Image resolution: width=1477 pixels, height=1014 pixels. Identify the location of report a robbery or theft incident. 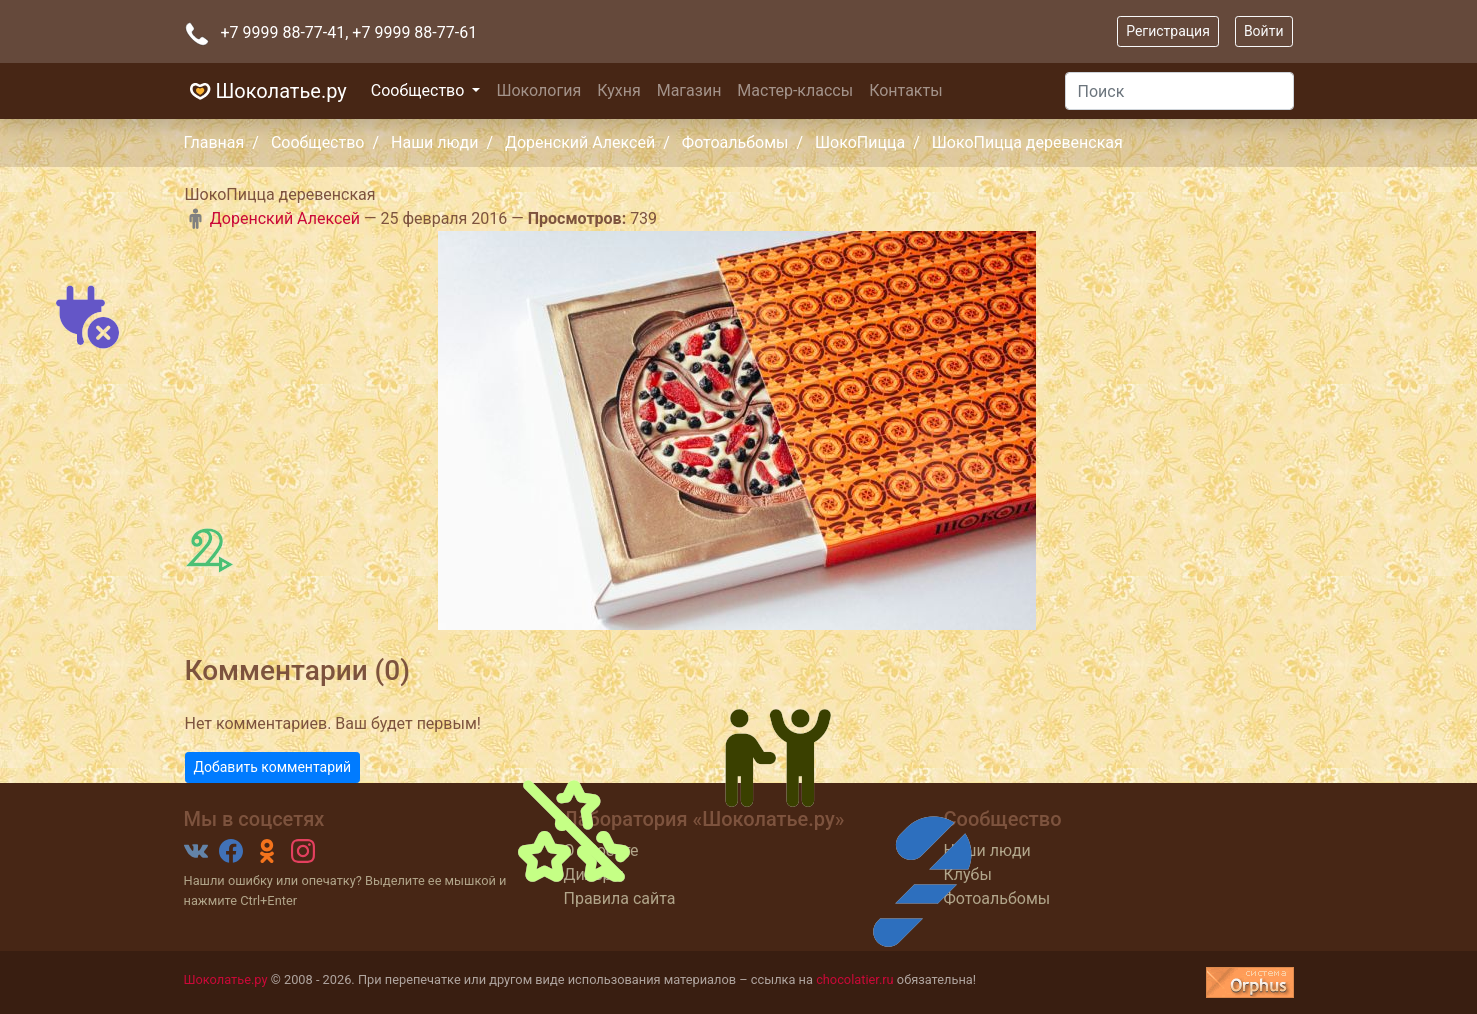
(779, 758).